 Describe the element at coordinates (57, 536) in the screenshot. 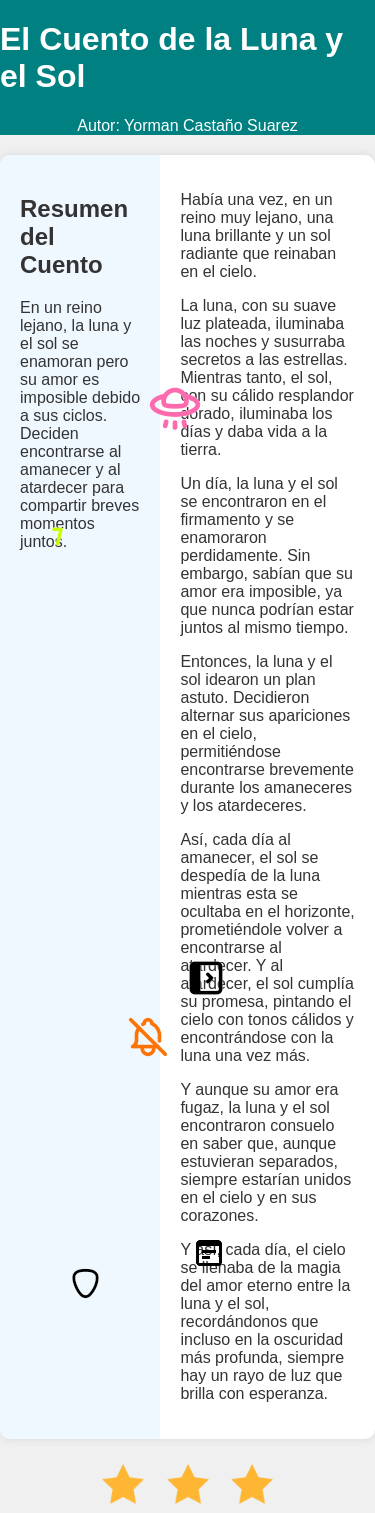

I see `indicates item number 7 in a list or sequence` at that location.